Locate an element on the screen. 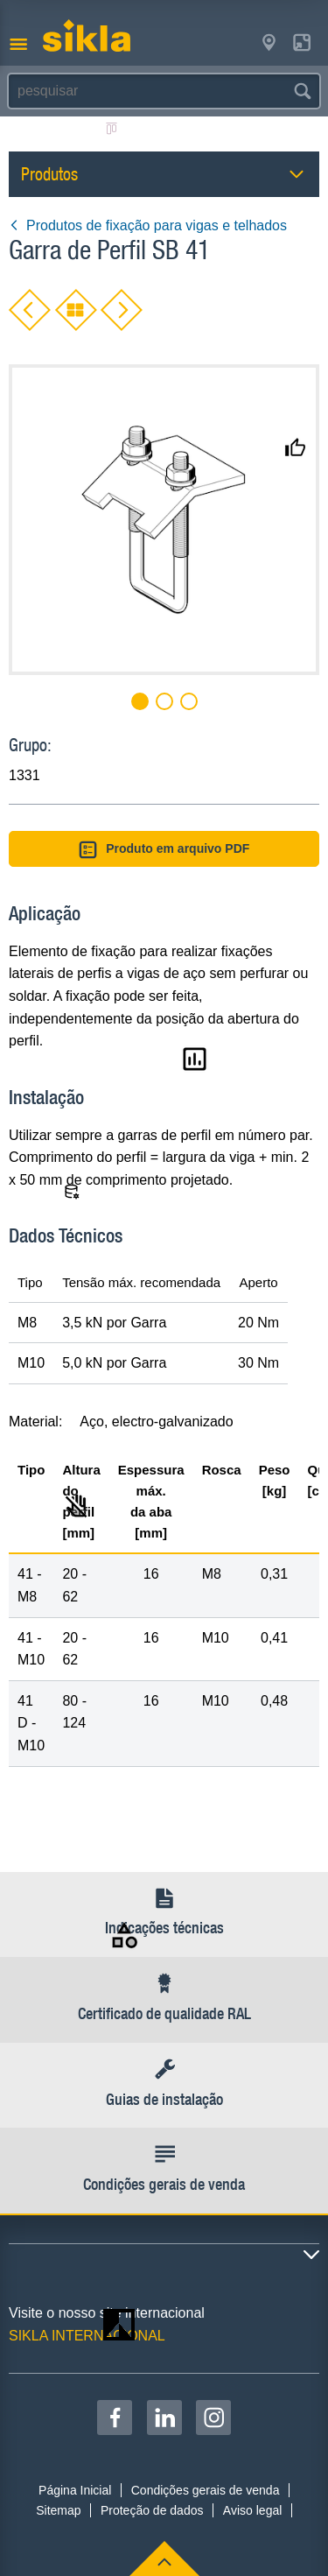 The image size is (328, 2576). configure database settings is located at coordinates (71, 1191).